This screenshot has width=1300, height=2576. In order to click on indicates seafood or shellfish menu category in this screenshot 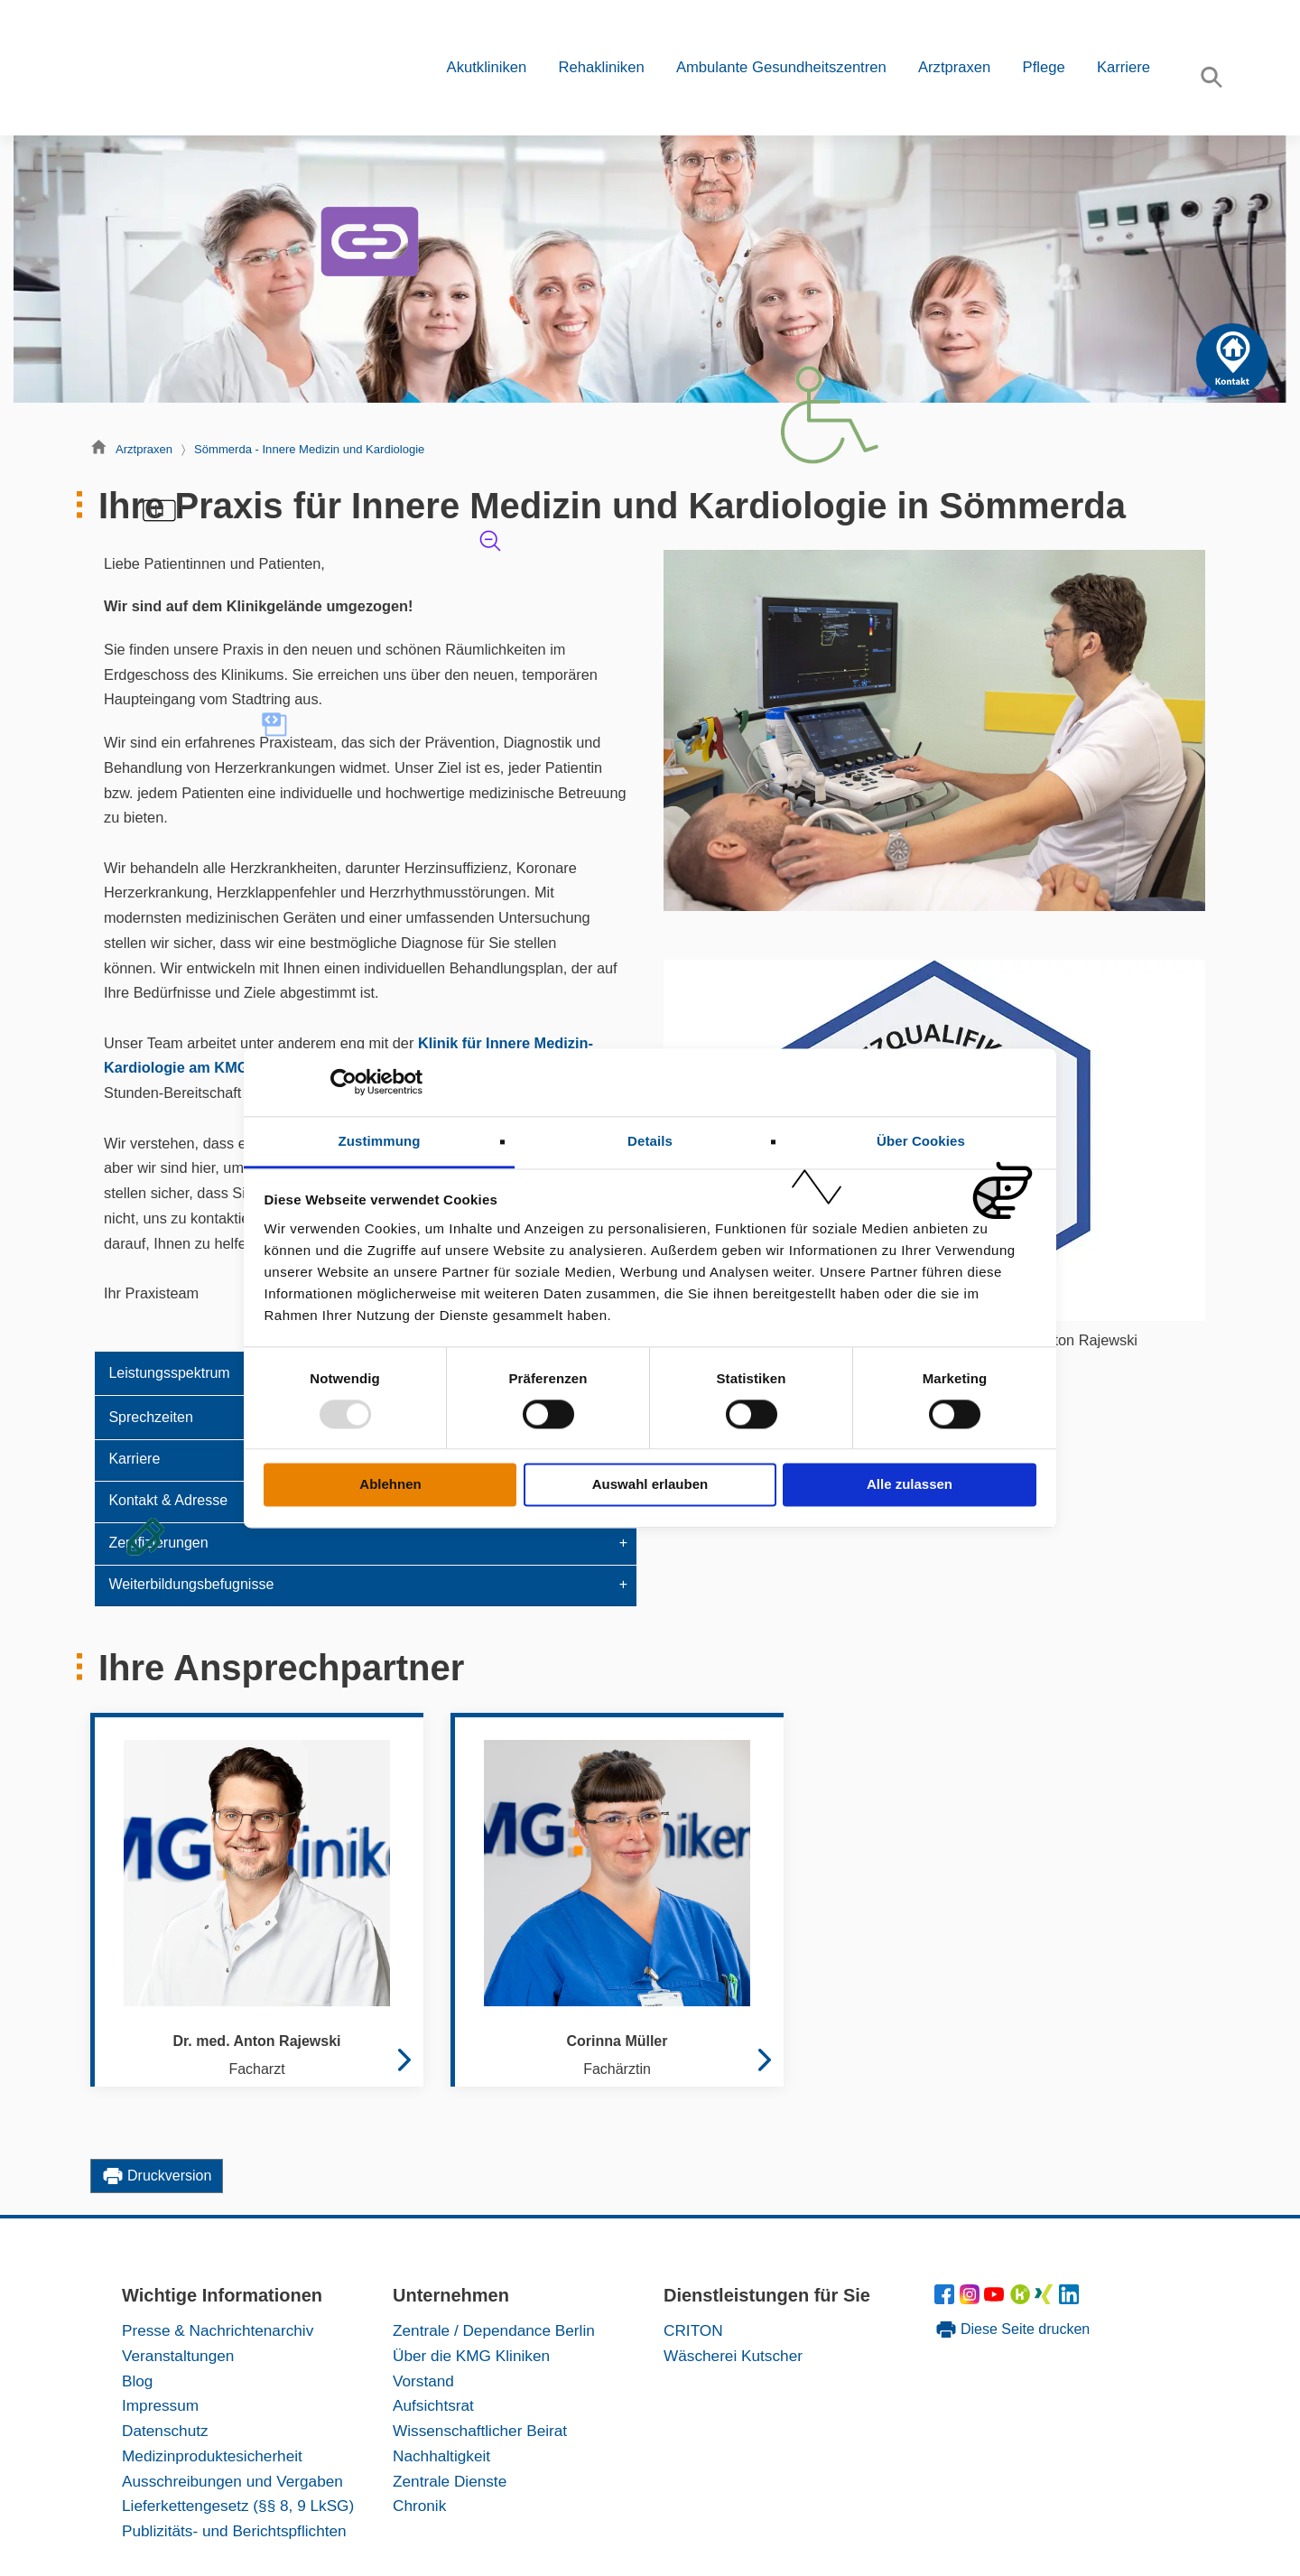, I will do `click(1002, 1191)`.